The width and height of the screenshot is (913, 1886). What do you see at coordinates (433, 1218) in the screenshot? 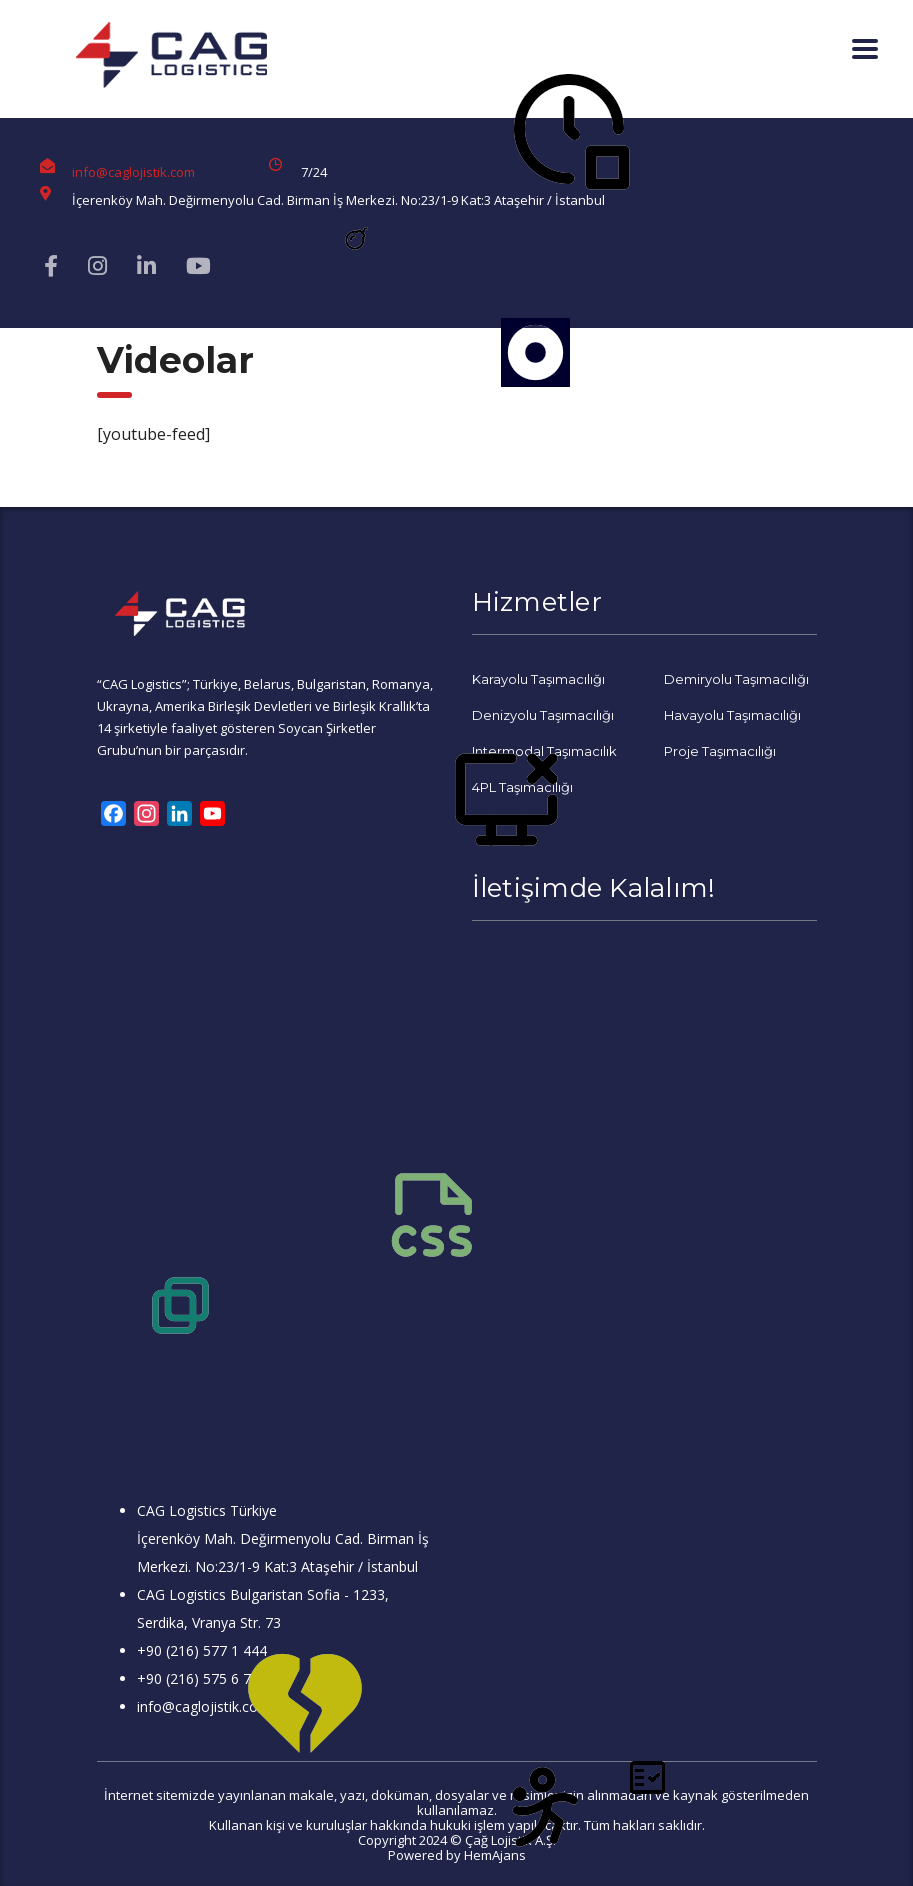
I see `view or open a CSS stylesheet file` at bounding box center [433, 1218].